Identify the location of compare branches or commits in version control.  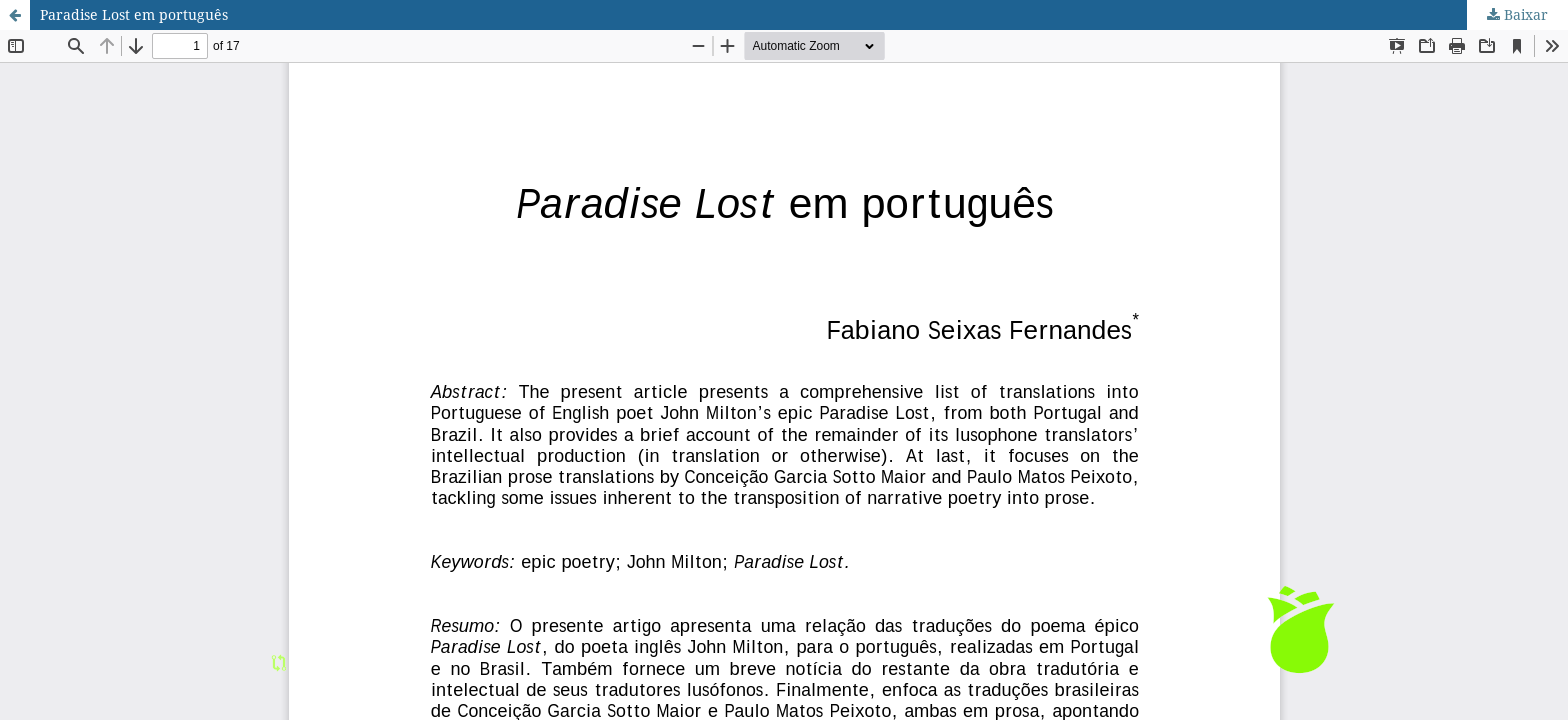
(279, 663).